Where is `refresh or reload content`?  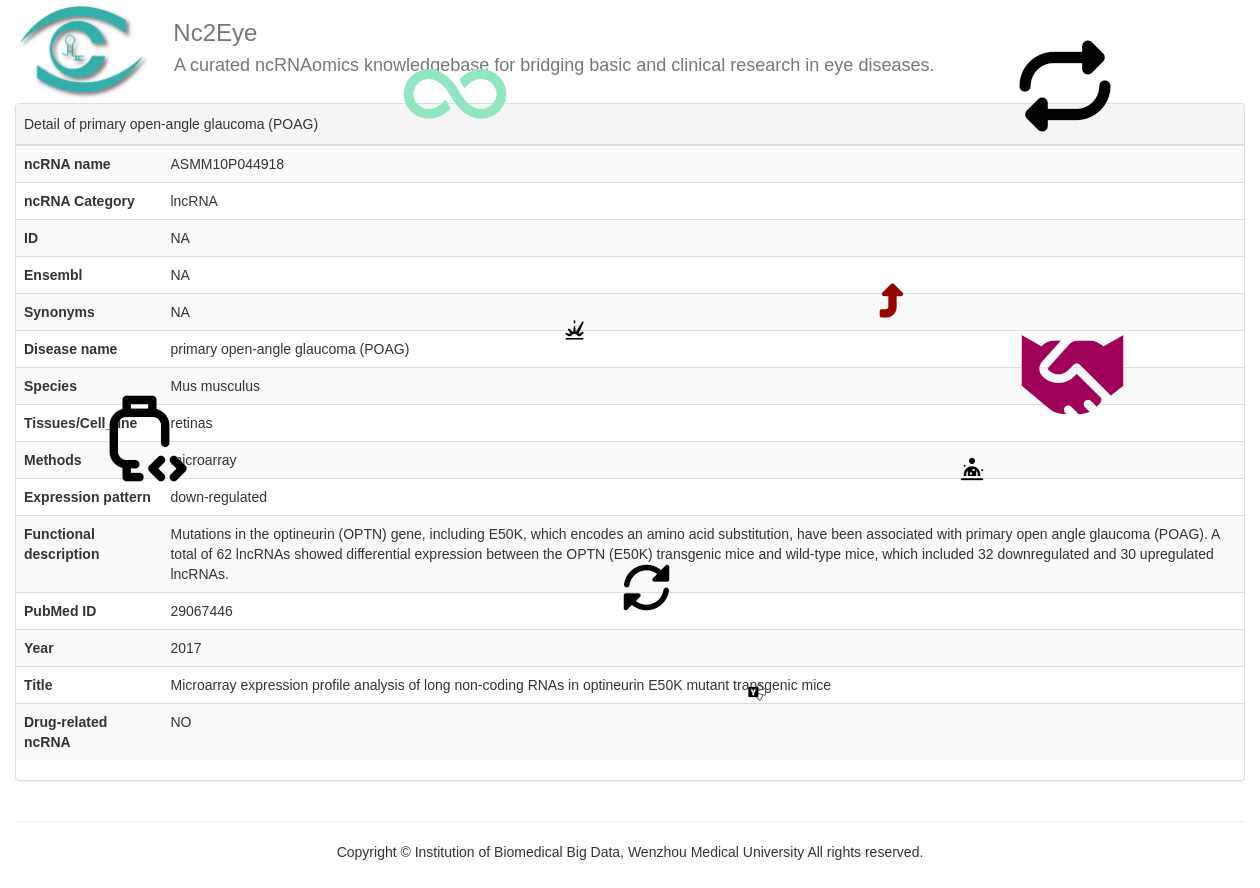
refresh or reload content is located at coordinates (646, 587).